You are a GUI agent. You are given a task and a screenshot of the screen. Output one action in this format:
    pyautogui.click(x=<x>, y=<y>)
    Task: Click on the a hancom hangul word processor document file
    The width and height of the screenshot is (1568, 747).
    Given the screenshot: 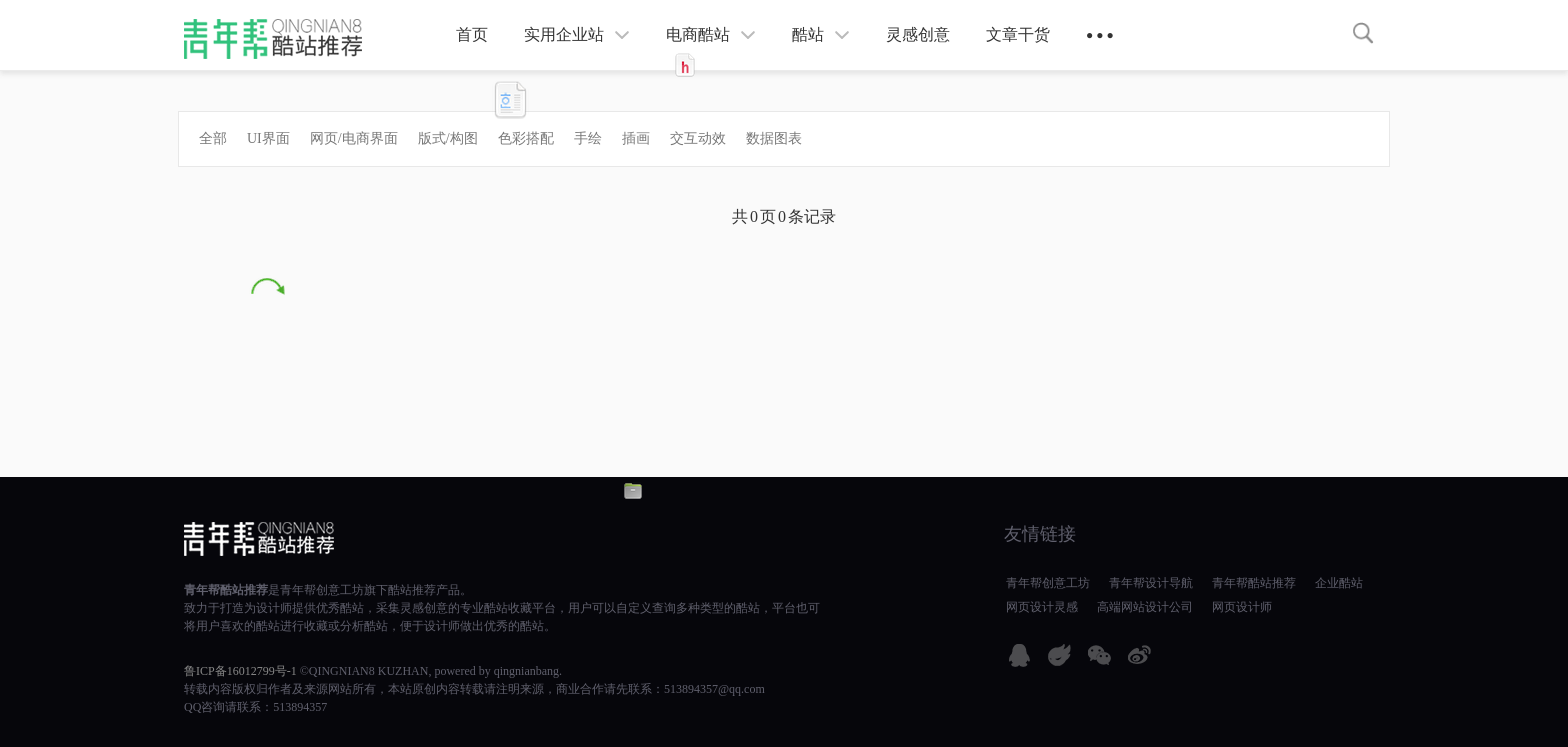 What is the action you would take?
    pyautogui.click(x=510, y=99)
    